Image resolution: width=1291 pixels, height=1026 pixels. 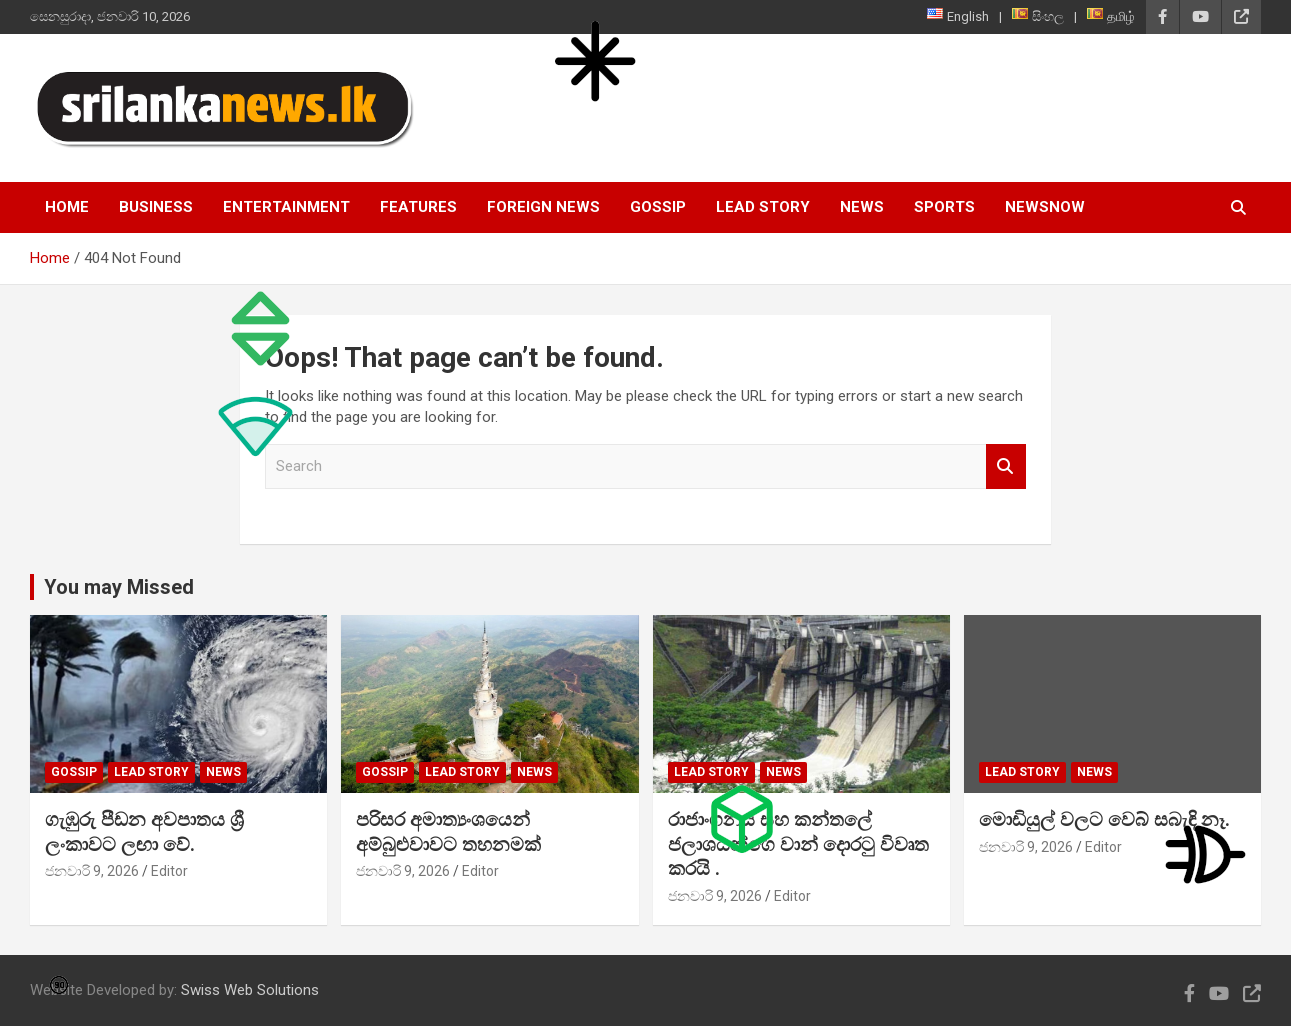 What do you see at coordinates (596, 62) in the screenshot?
I see `indicates a featured or highlighted item` at bounding box center [596, 62].